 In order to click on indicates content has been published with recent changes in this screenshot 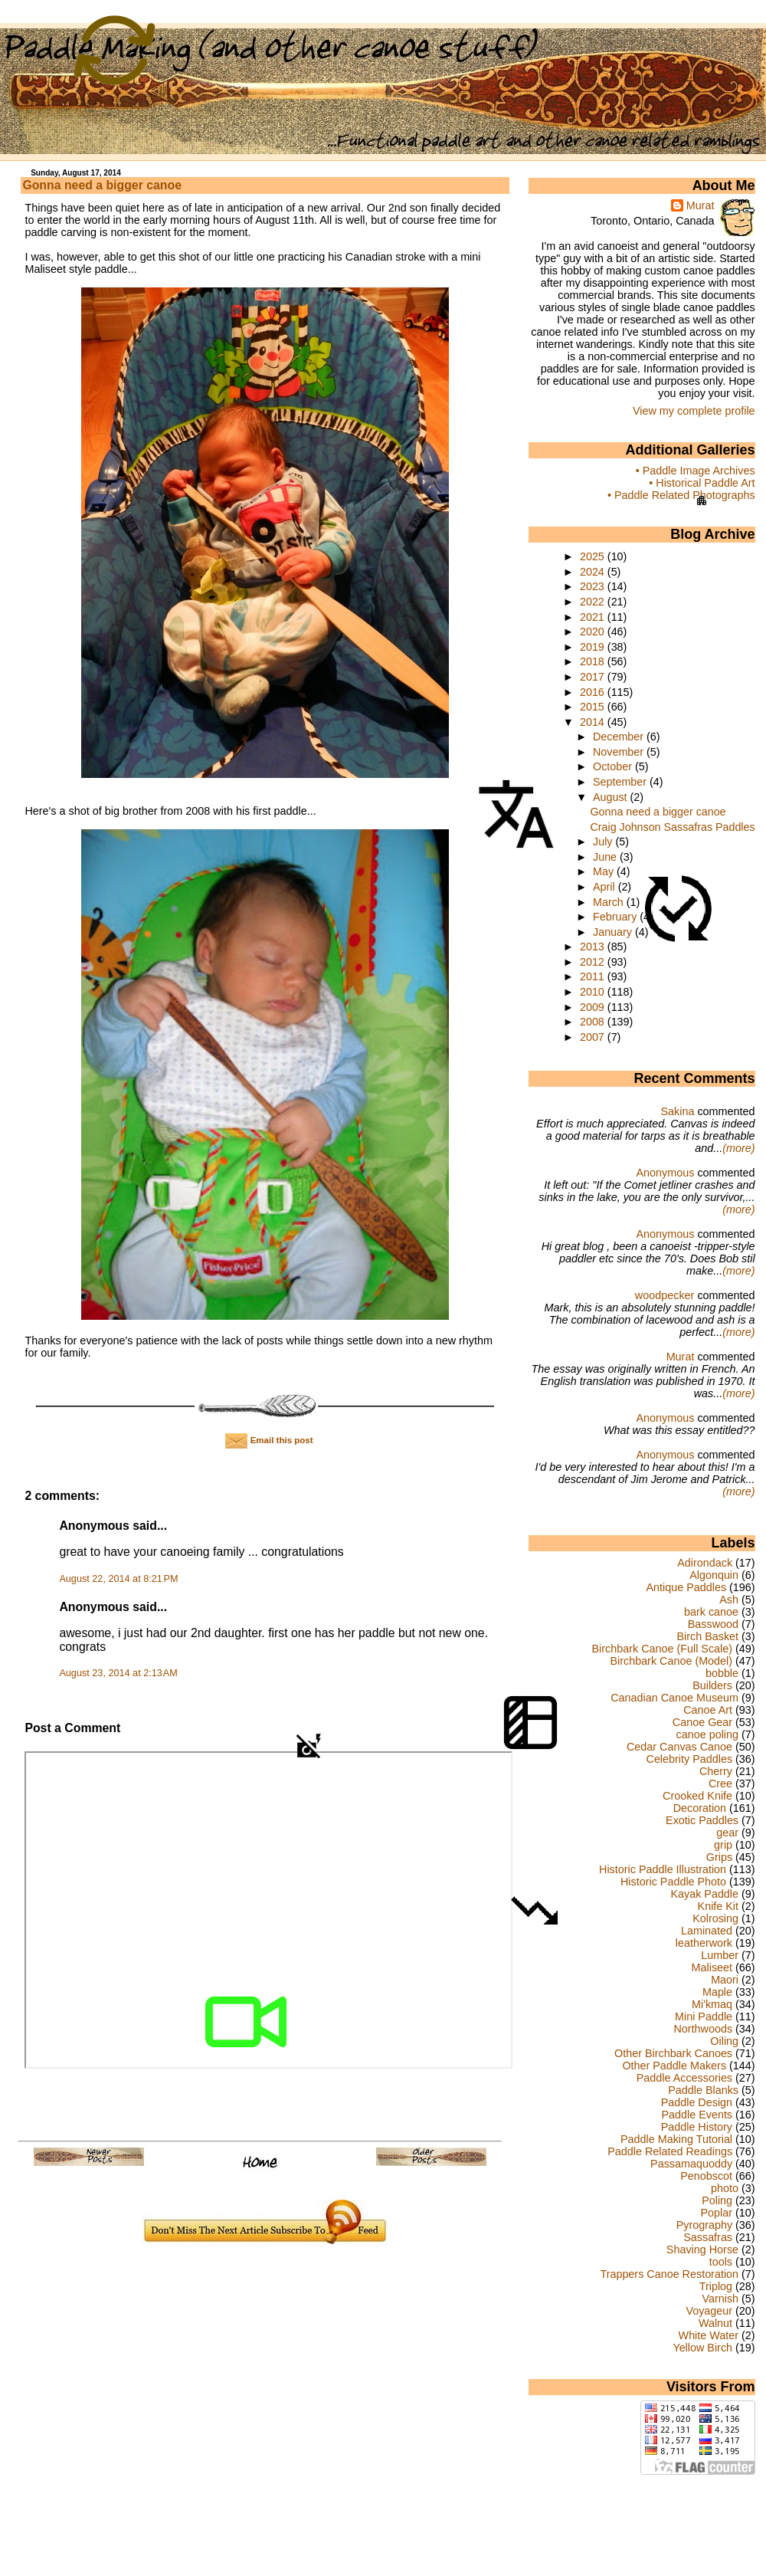, I will do `click(678, 908)`.